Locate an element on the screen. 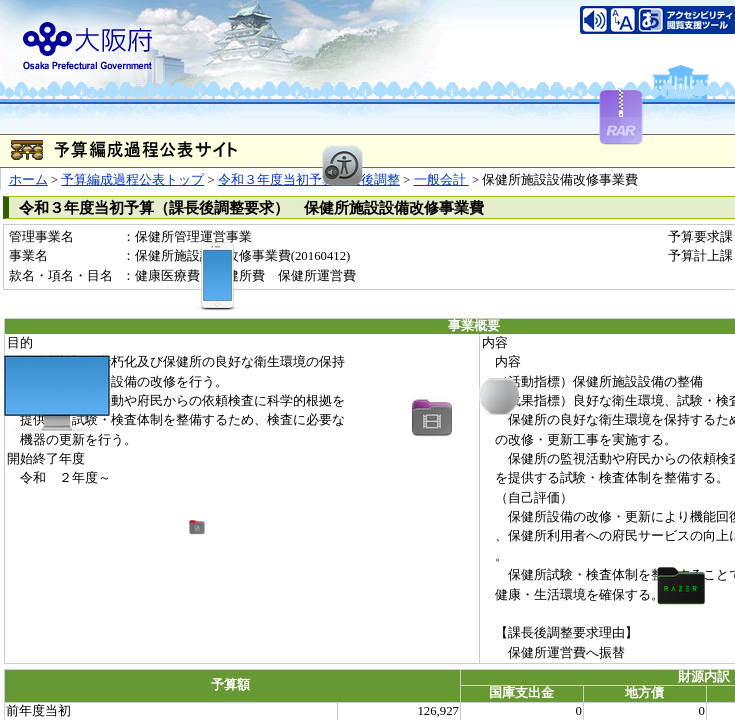 The image size is (735, 720). apple pro display xdr monitor is located at coordinates (57, 382).